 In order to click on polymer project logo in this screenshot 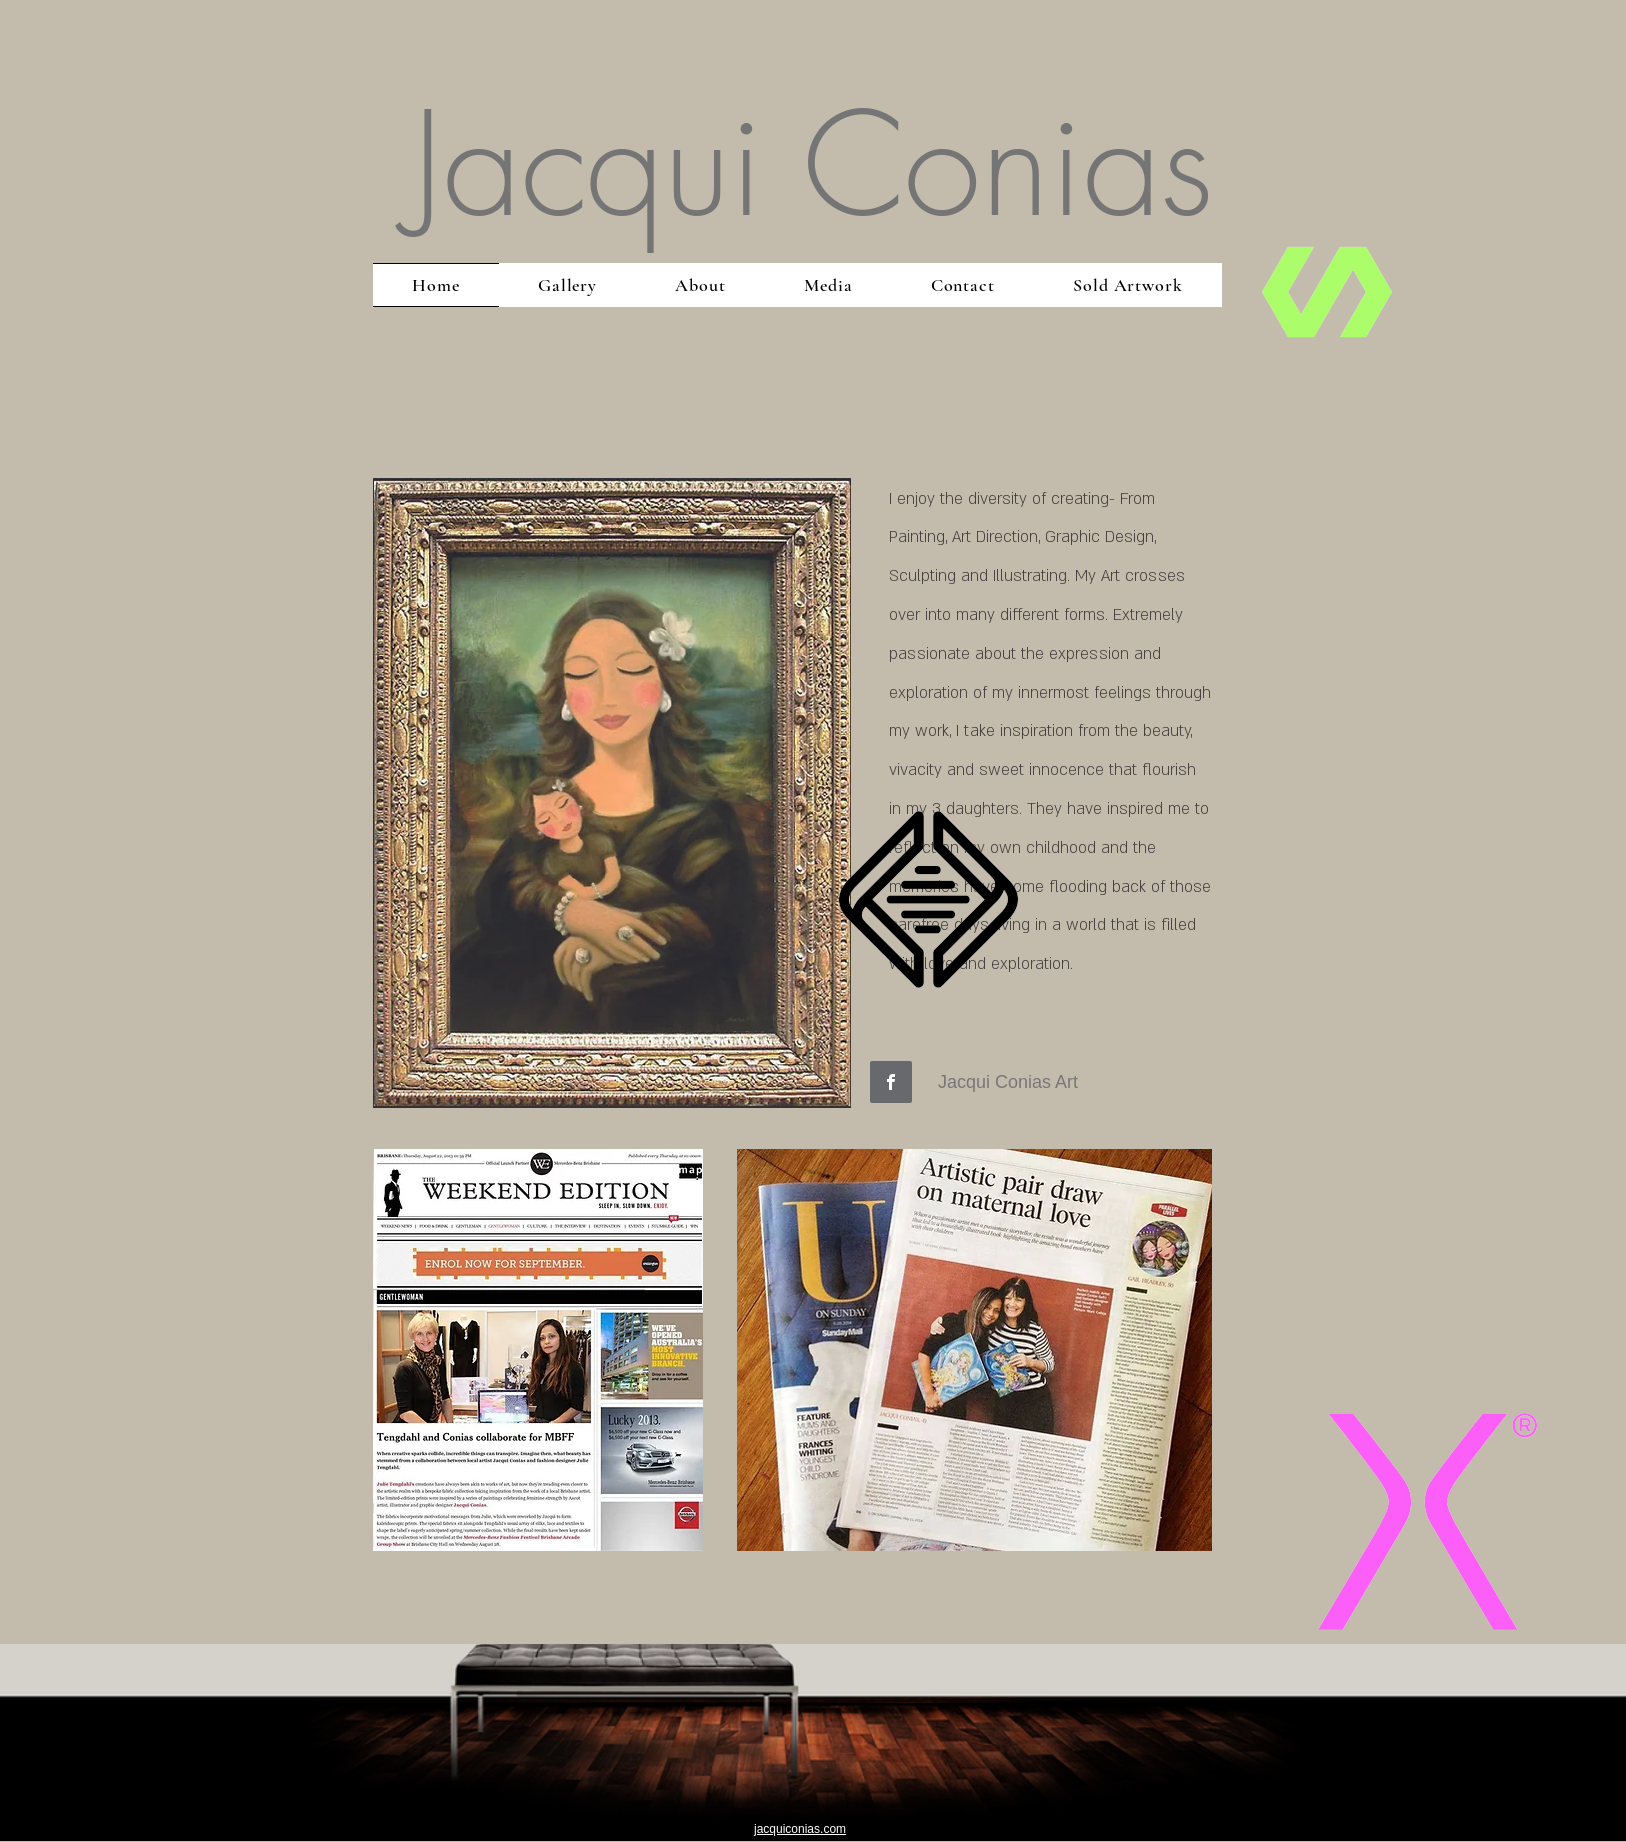, I will do `click(1327, 292)`.